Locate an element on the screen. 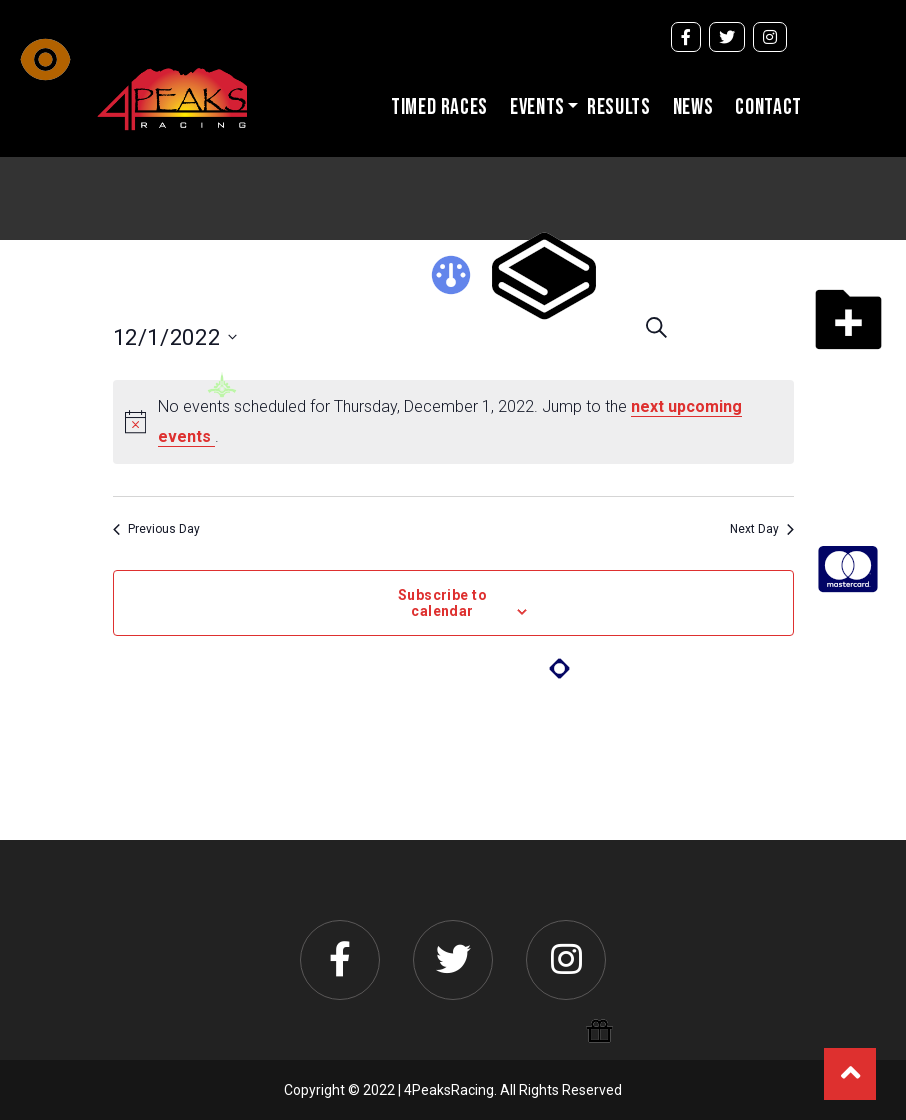 Image resolution: width=906 pixels, height=1120 pixels. view or preview content is located at coordinates (45, 59).